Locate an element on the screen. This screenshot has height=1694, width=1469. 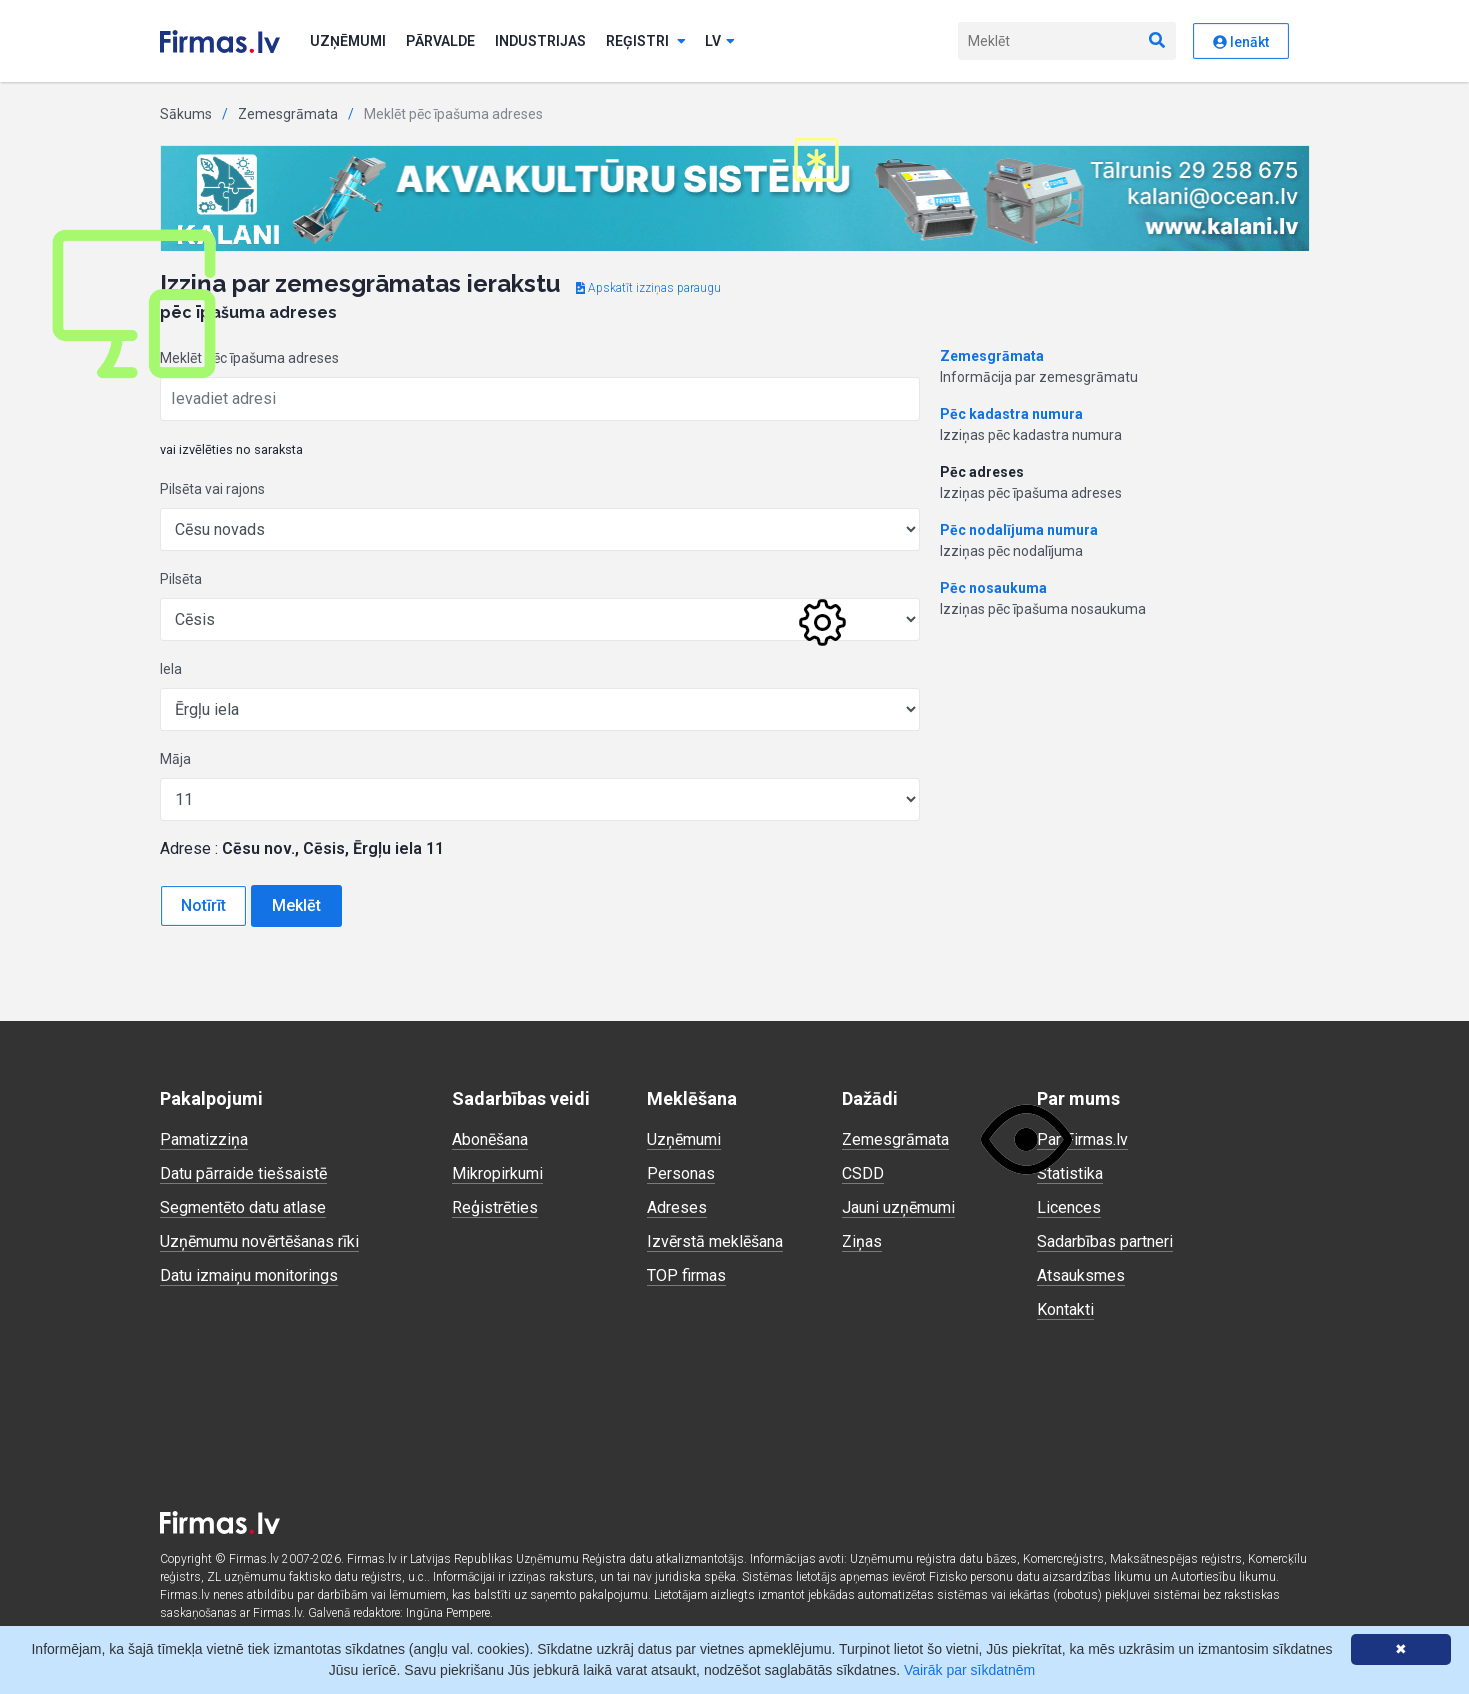
manage connected devices is located at coordinates (134, 304).